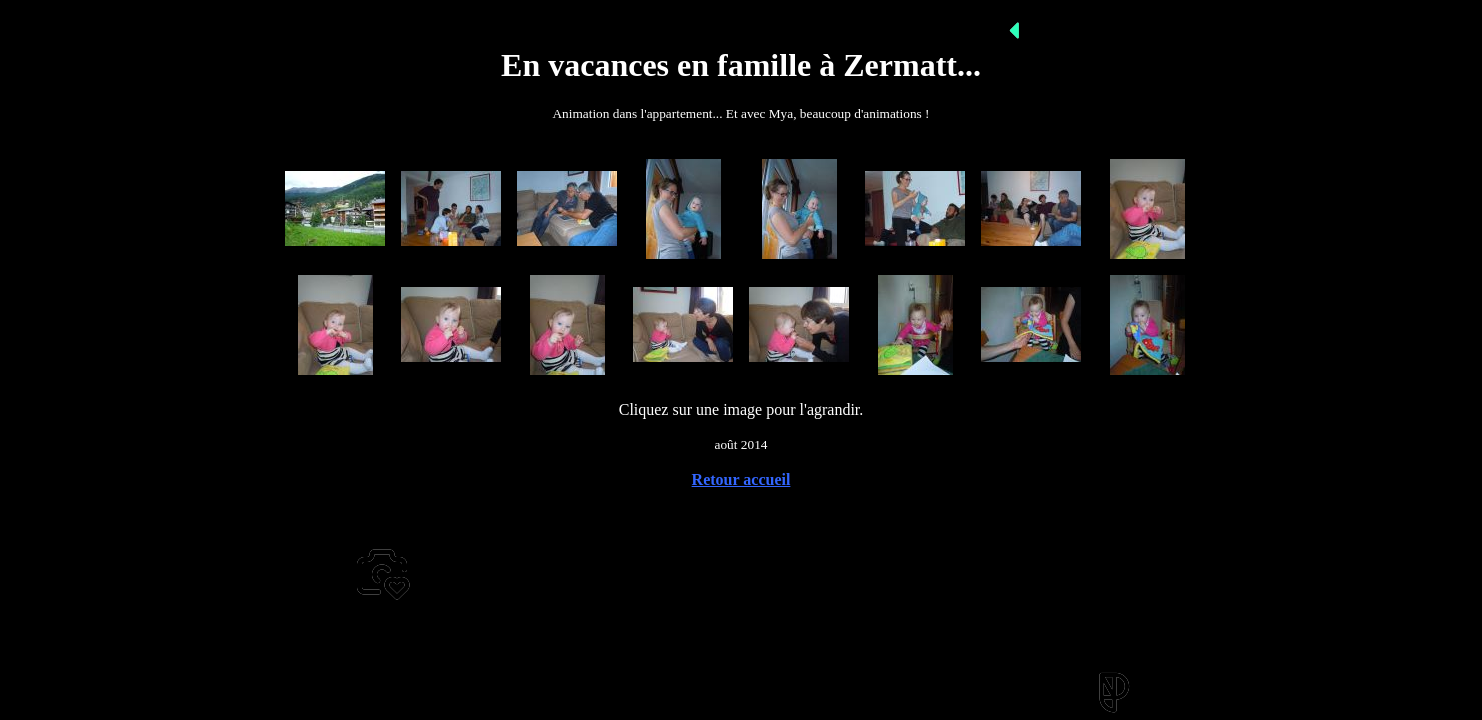 Image resolution: width=1482 pixels, height=720 pixels. Describe the element at coordinates (1111, 690) in the screenshot. I see `phosphor icons brand logo` at that location.